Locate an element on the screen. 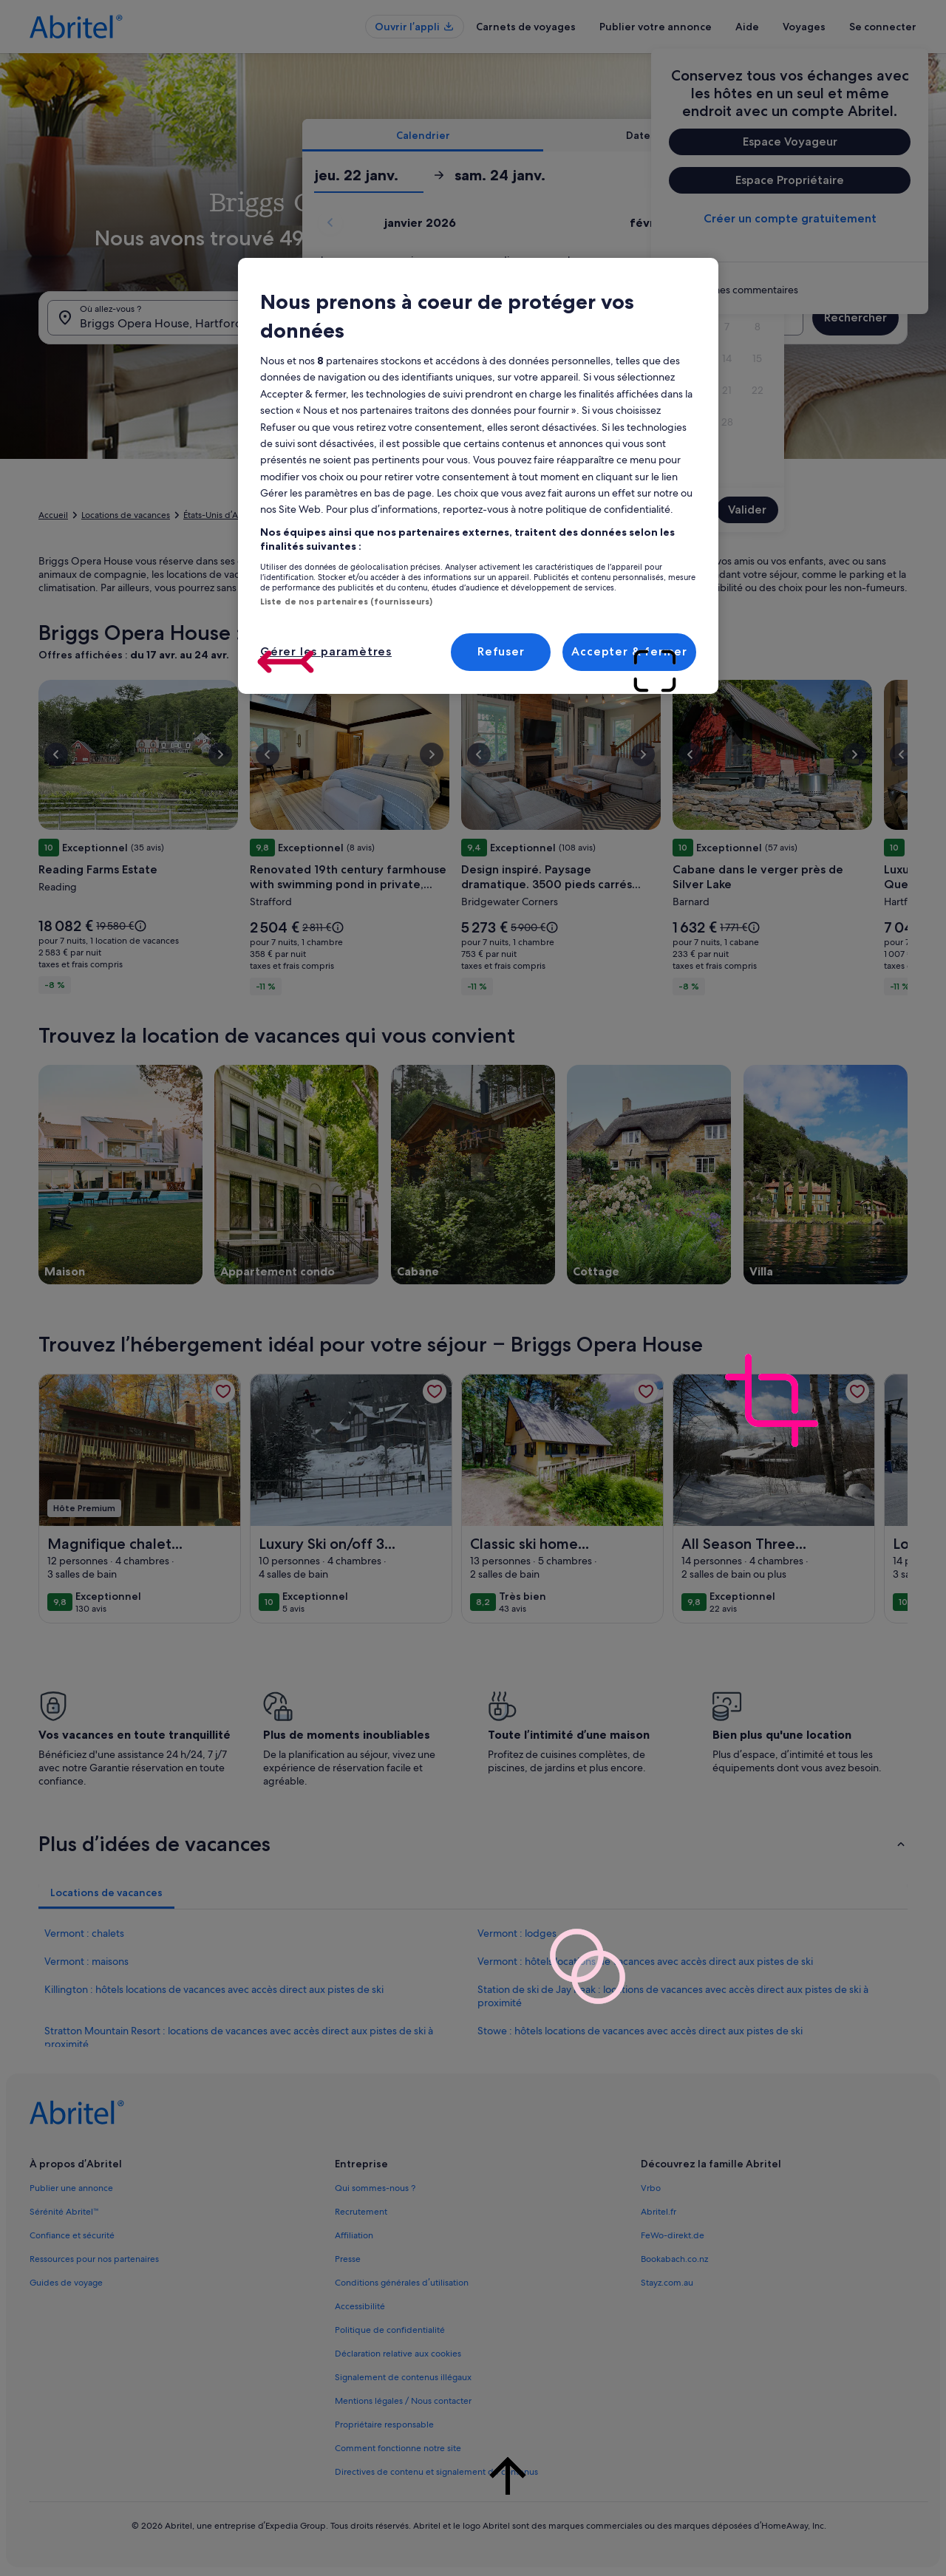 The image size is (946, 2576). crop an image or photo is located at coordinates (772, 1400).